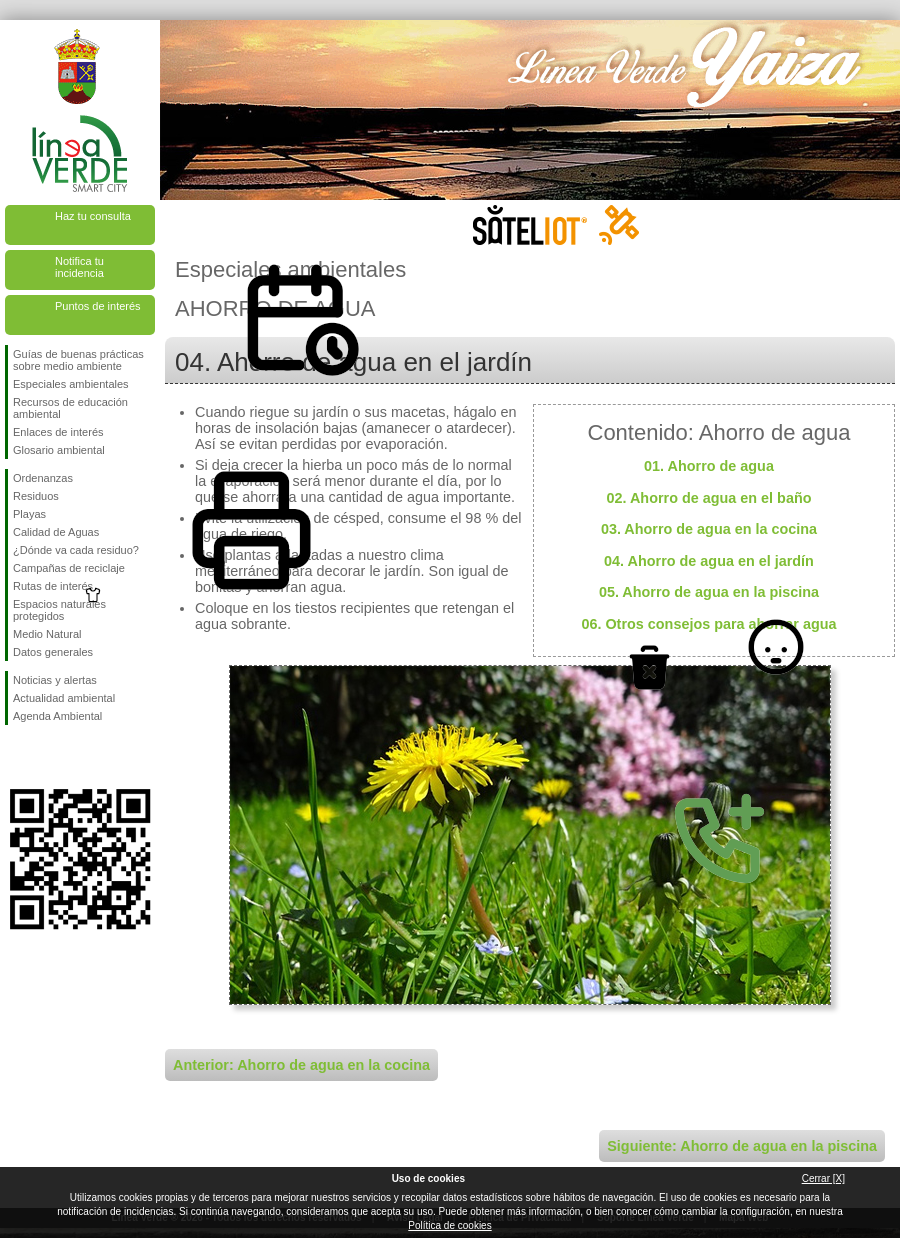 The width and height of the screenshot is (900, 1238). I want to click on view scheduled events with time details, so click(300, 317).